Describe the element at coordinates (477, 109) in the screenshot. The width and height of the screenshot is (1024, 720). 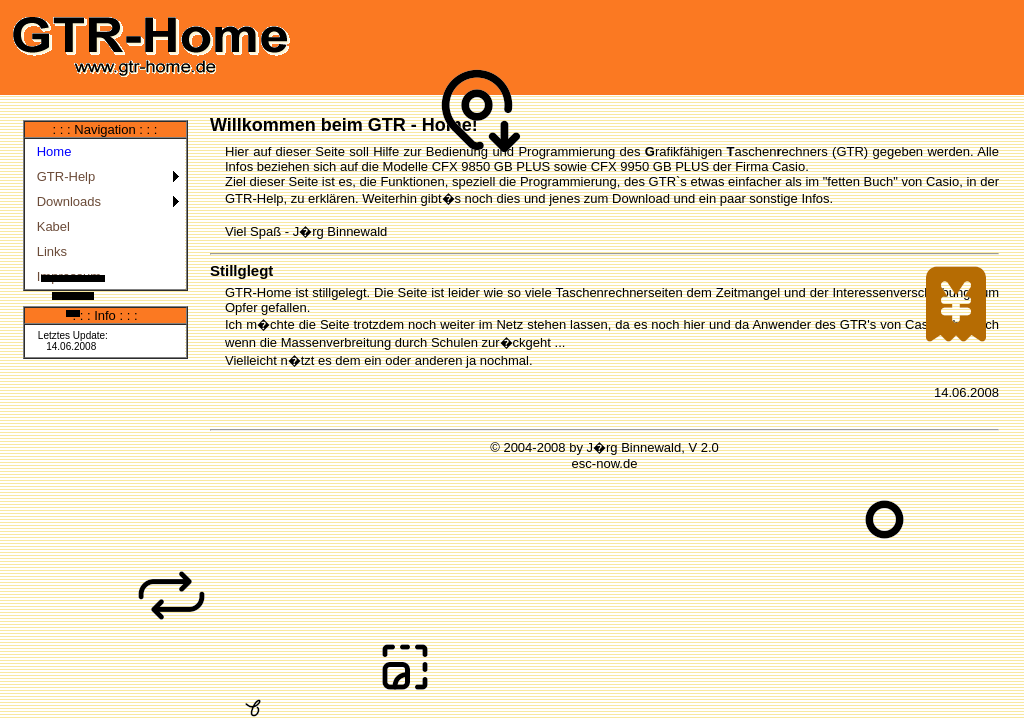
I see `drop a pin at current location` at that location.